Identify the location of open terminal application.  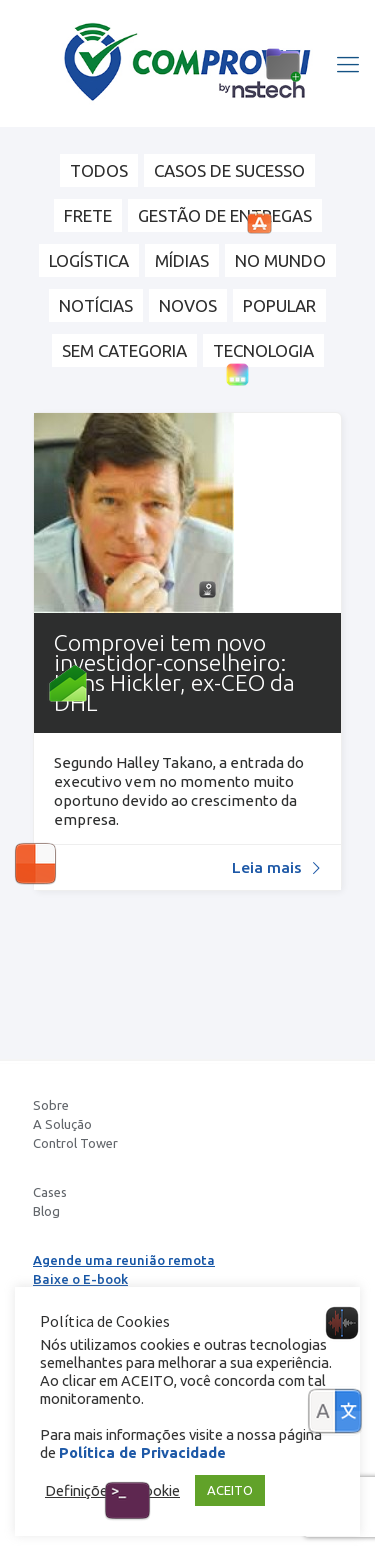
(127, 1500).